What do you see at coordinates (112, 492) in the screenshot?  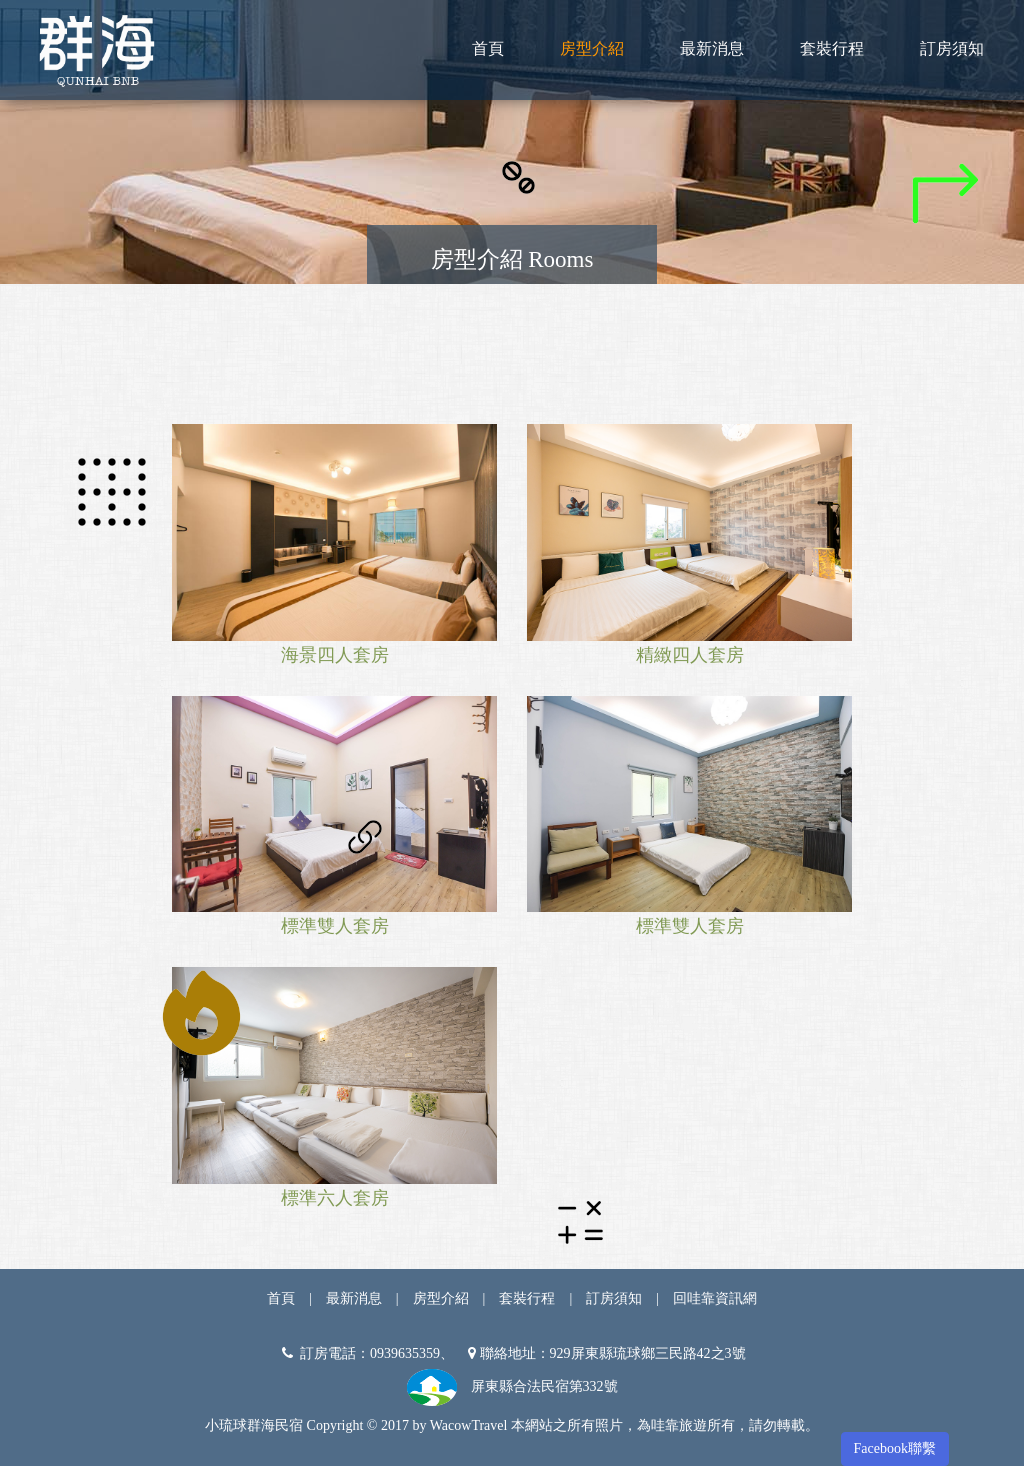 I see `remove all borders from selected element` at bounding box center [112, 492].